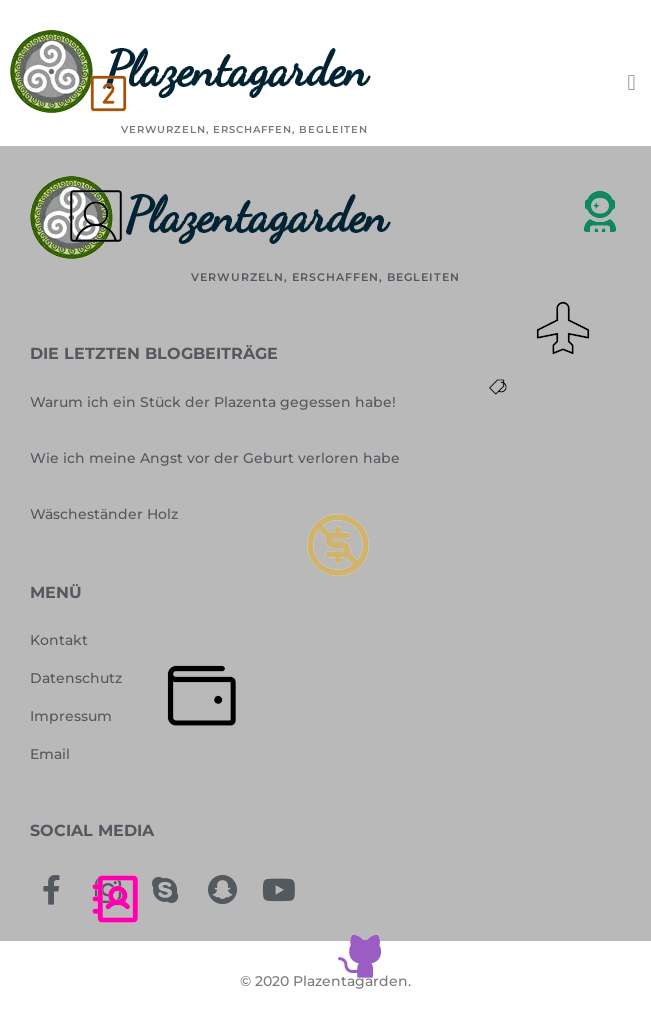 This screenshot has width=651, height=1022. What do you see at coordinates (338, 545) in the screenshot?
I see `indicates non-commercial use license` at bounding box center [338, 545].